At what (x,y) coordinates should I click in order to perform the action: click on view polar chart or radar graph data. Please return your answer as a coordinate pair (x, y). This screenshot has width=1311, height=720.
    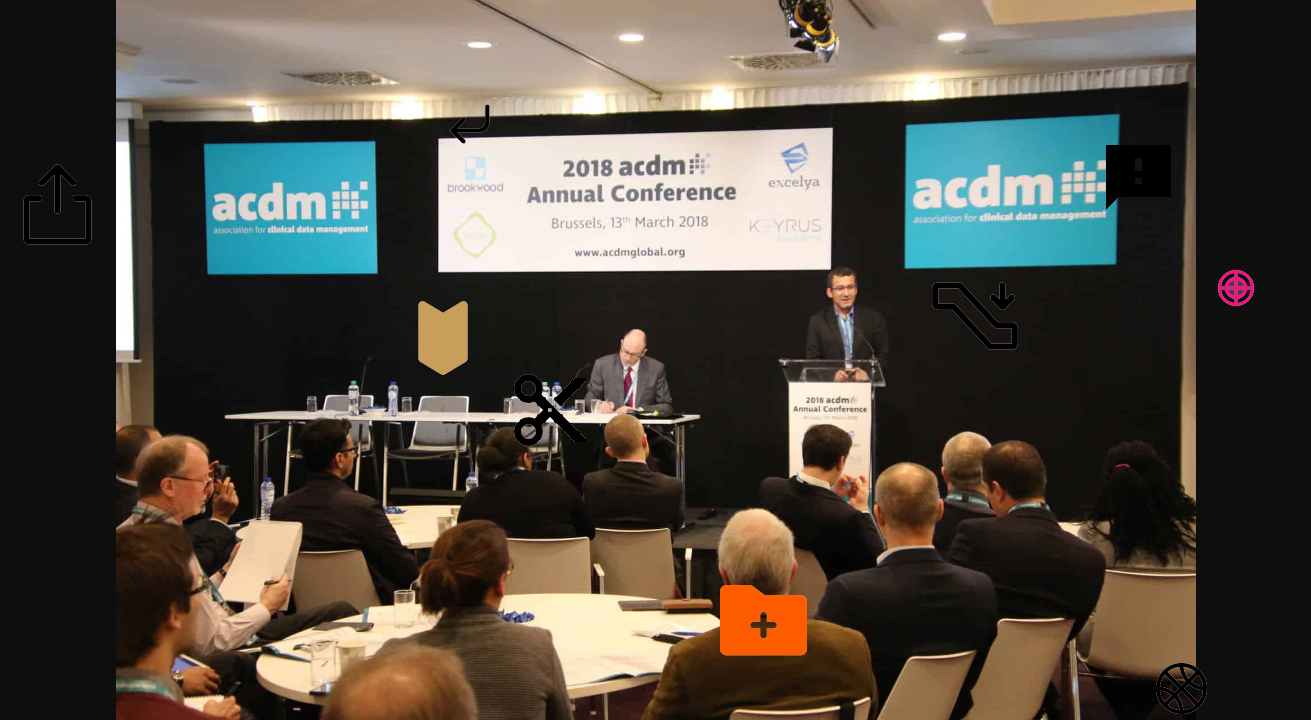
    Looking at the image, I should click on (1236, 288).